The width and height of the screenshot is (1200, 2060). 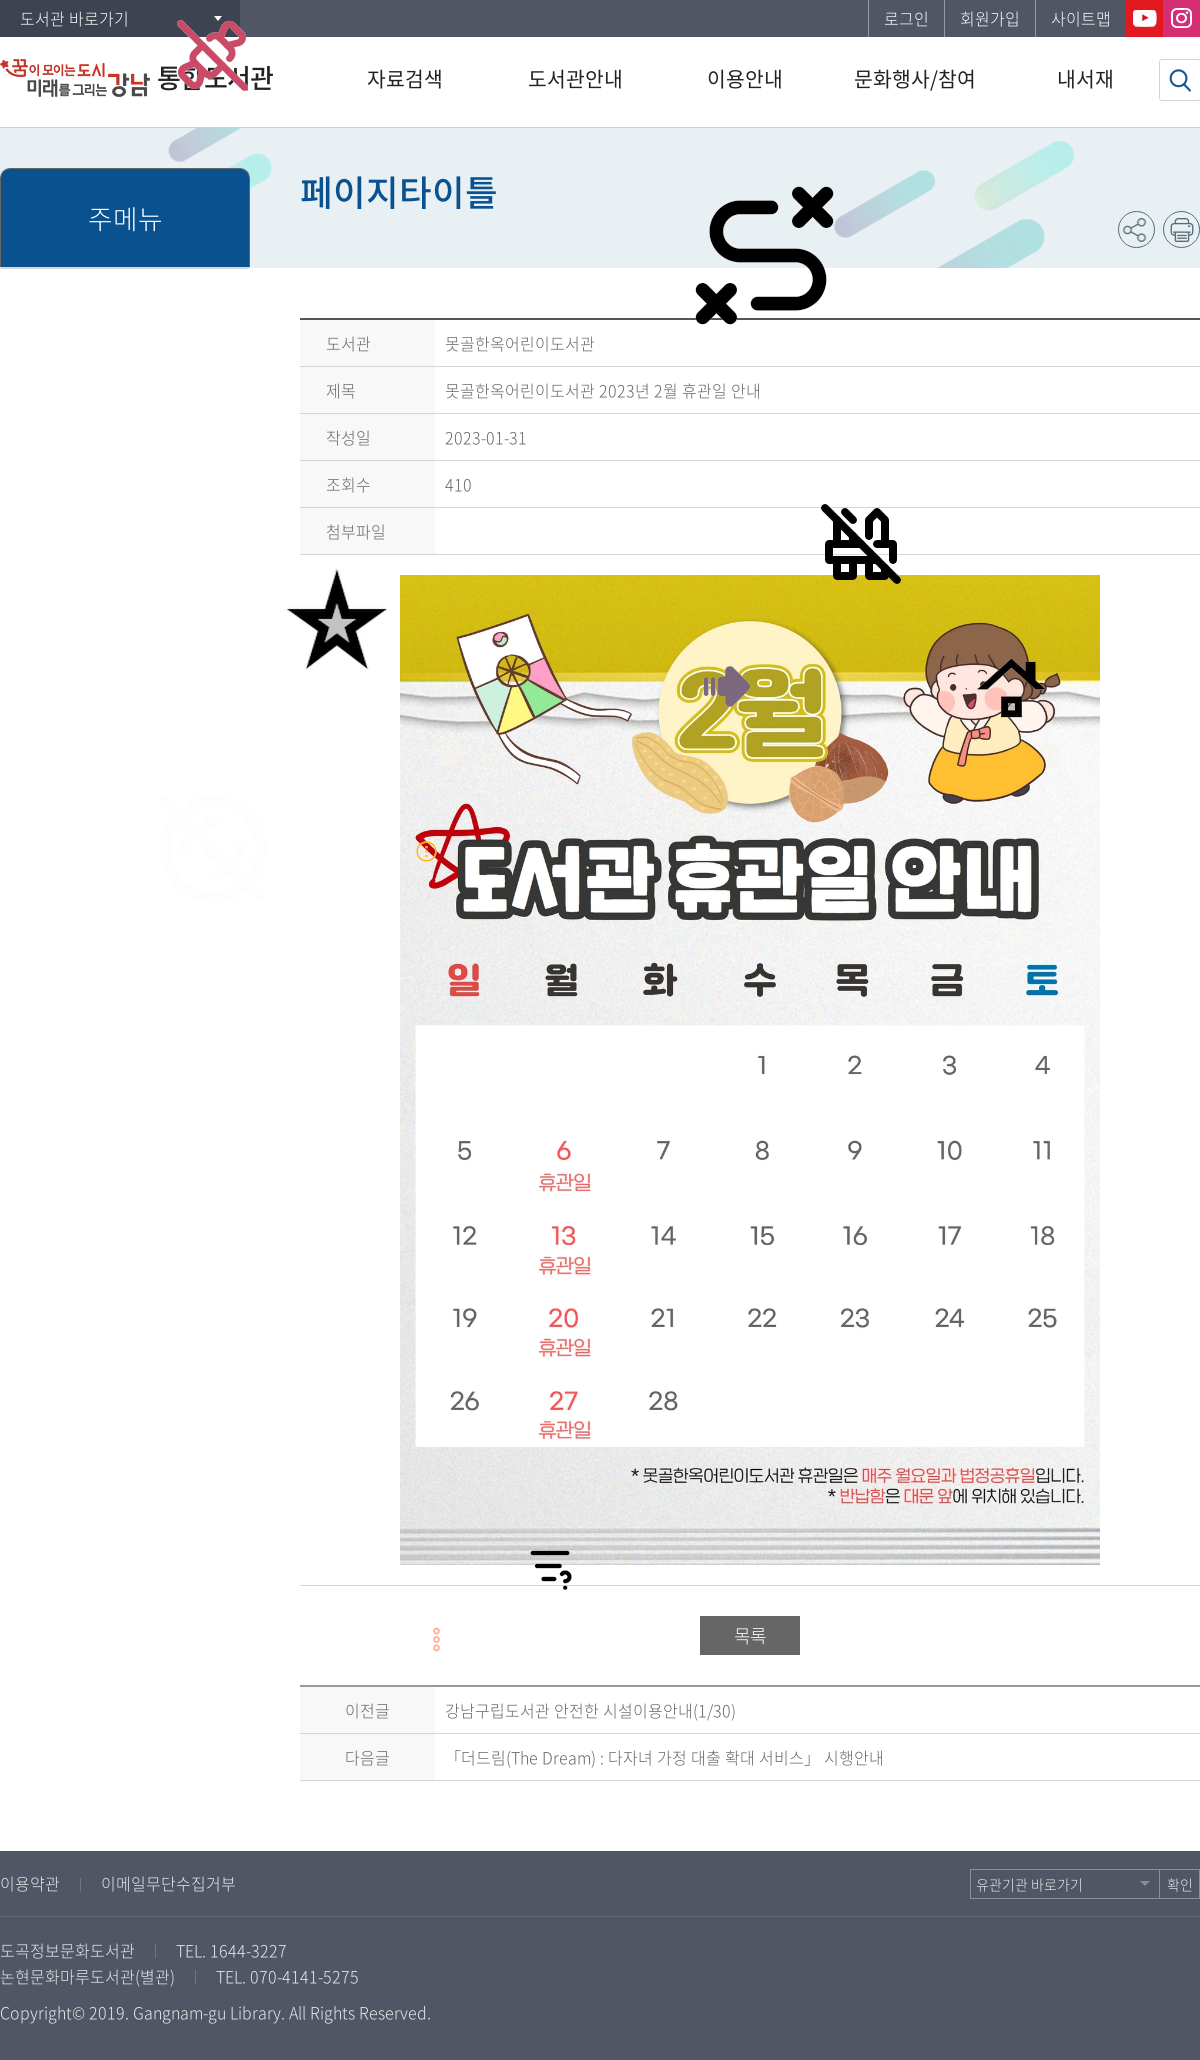 What do you see at coordinates (337, 619) in the screenshot?
I see `rate or review an item` at bounding box center [337, 619].